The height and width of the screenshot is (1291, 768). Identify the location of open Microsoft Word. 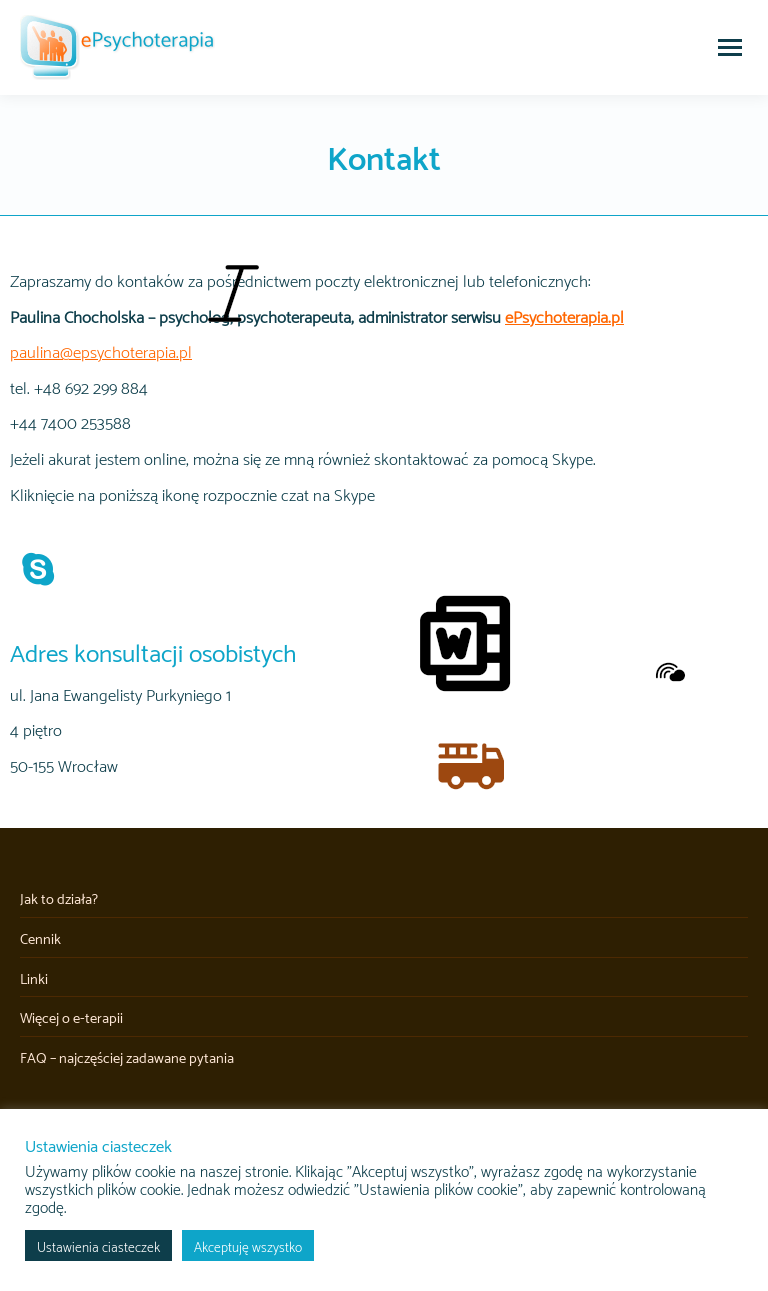
(469, 643).